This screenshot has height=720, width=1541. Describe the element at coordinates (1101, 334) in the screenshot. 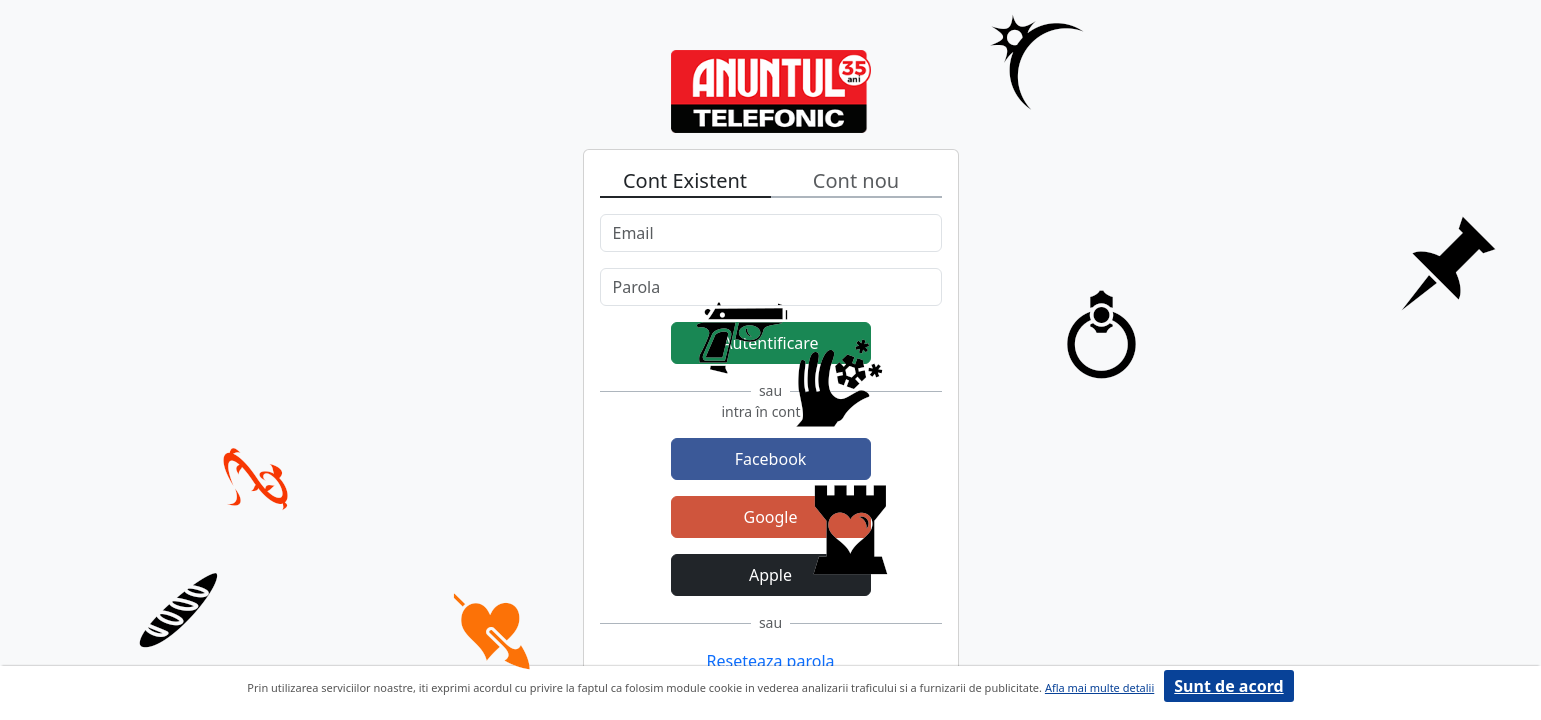

I see `access door or entrance settings` at that location.